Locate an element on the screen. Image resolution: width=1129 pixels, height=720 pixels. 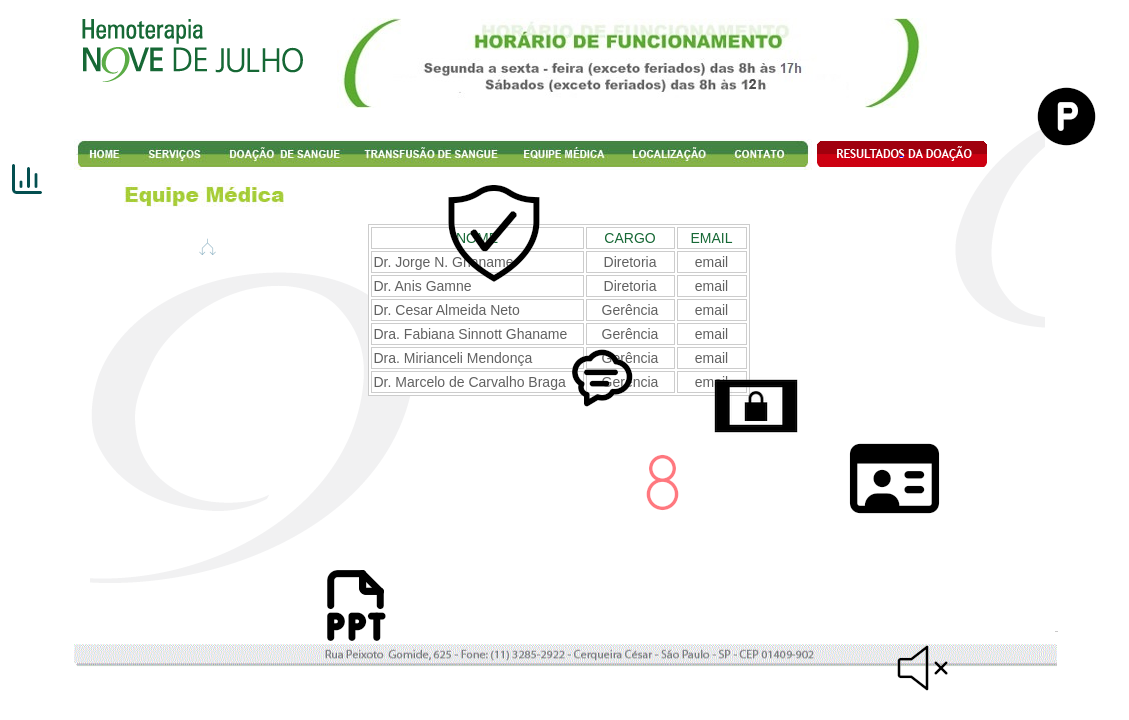
indicates the number eight in a list or sequence is located at coordinates (662, 482).